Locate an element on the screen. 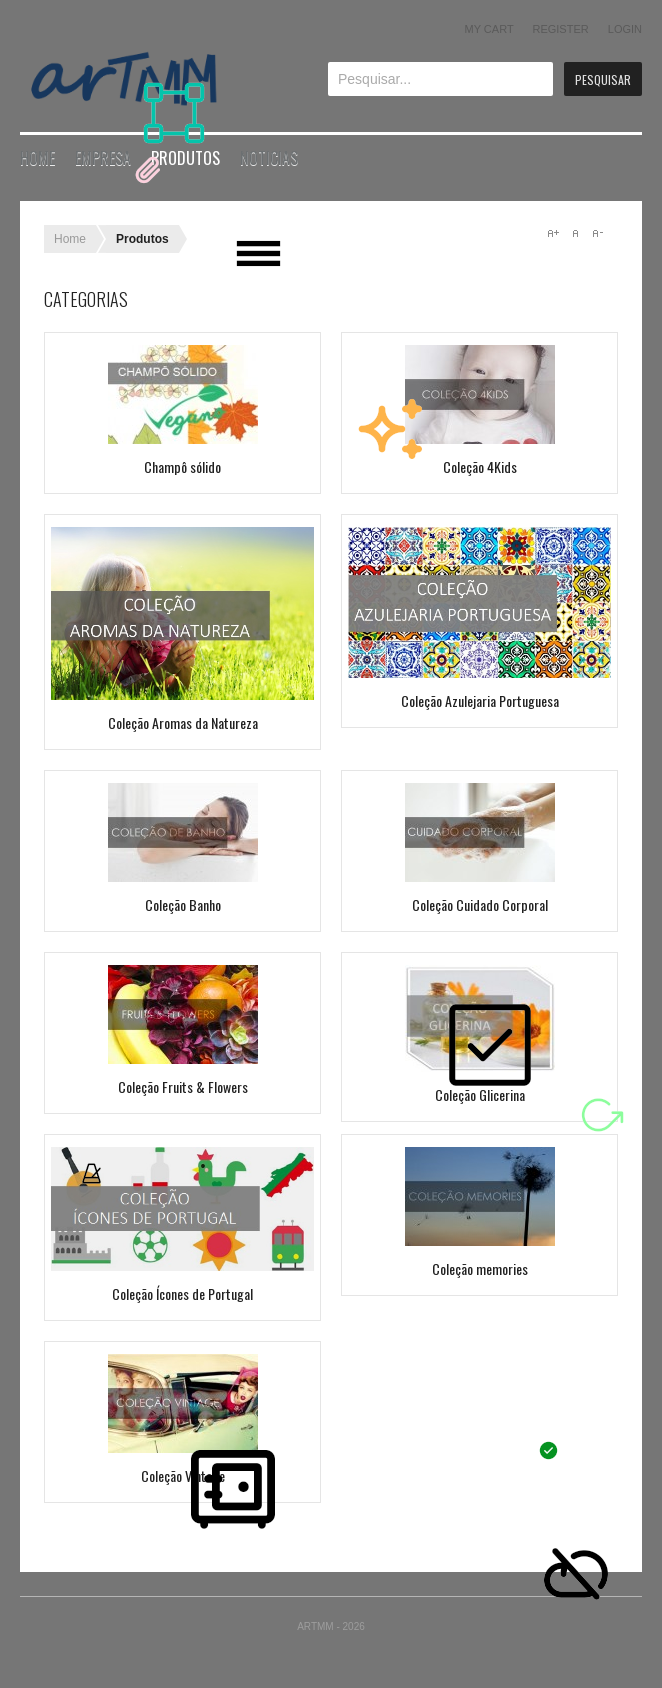 This screenshot has width=662, height=1688. attach a file to your message is located at coordinates (147, 169).